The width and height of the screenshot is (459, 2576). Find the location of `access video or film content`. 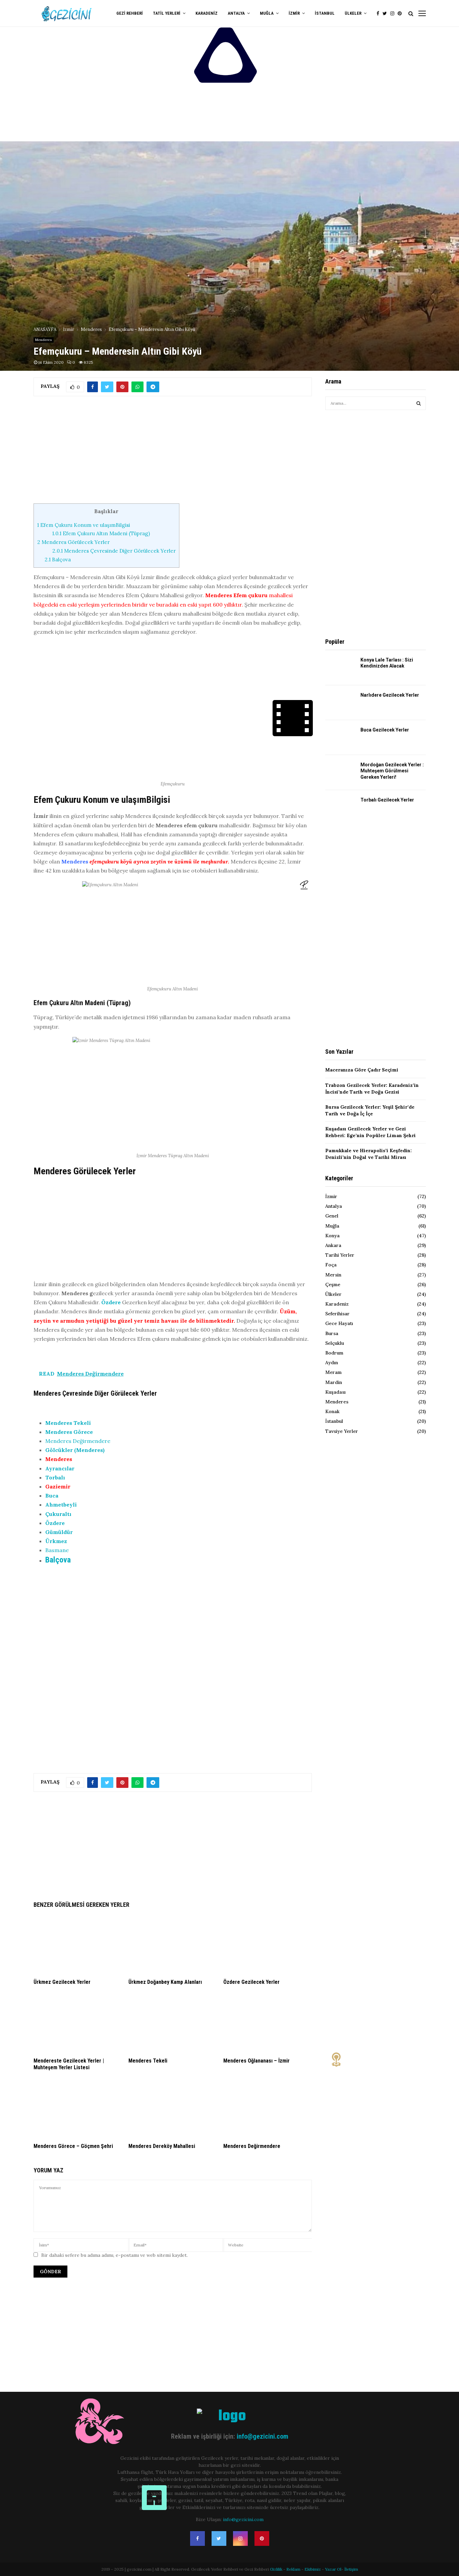

access video or film content is located at coordinates (293, 718).